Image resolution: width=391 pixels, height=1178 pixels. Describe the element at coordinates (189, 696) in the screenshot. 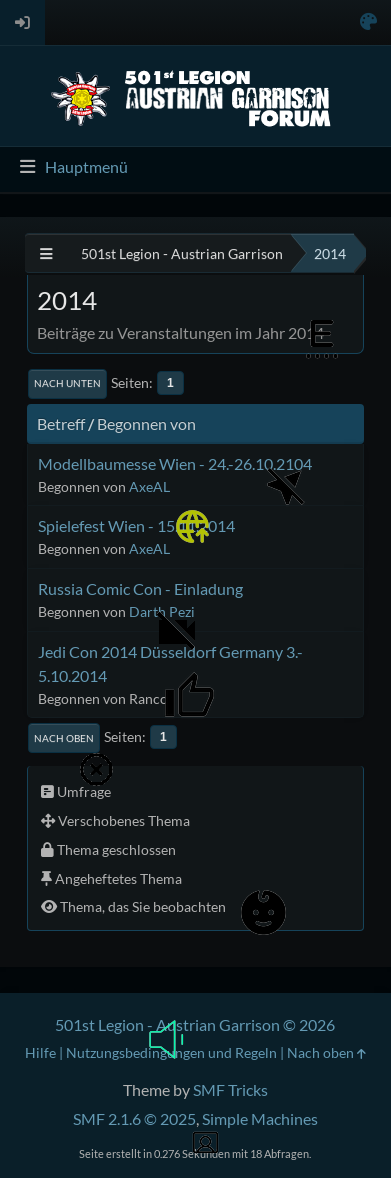

I see `like or upvote content` at that location.